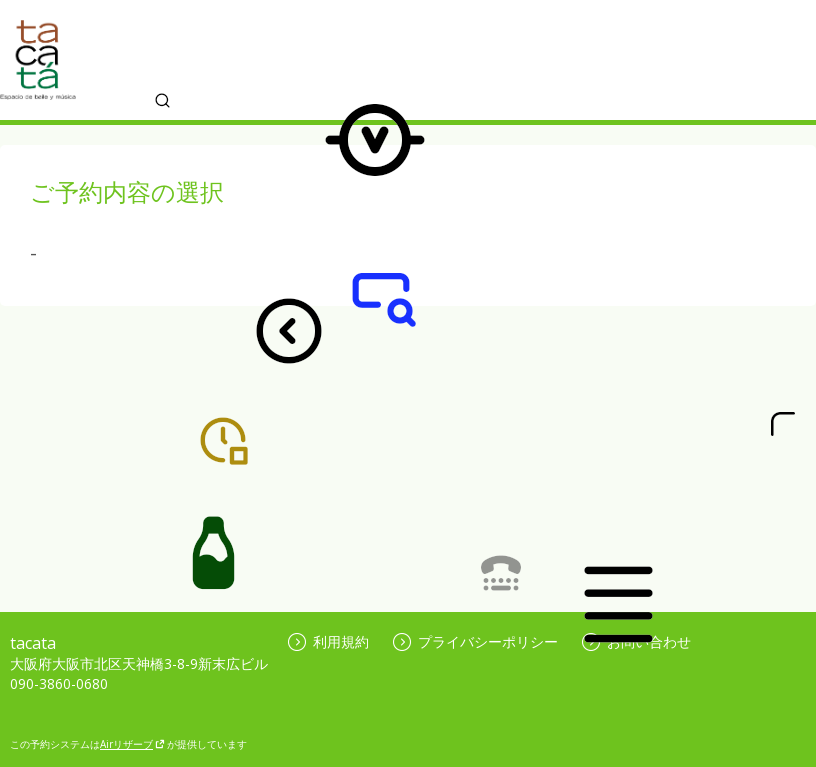  Describe the element at coordinates (381, 292) in the screenshot. I see `search within an input field` at that location.